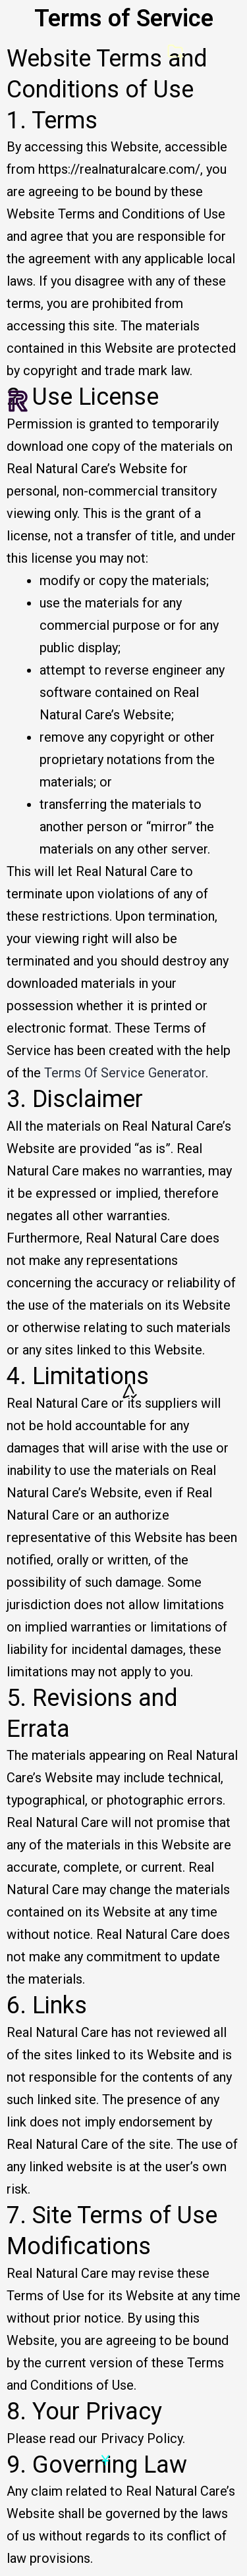 The height and width of the screenshot is (2576, 247). Describe the element at coordinates (175, 51) in the screenshot. I see `upload file to folder` at that location.